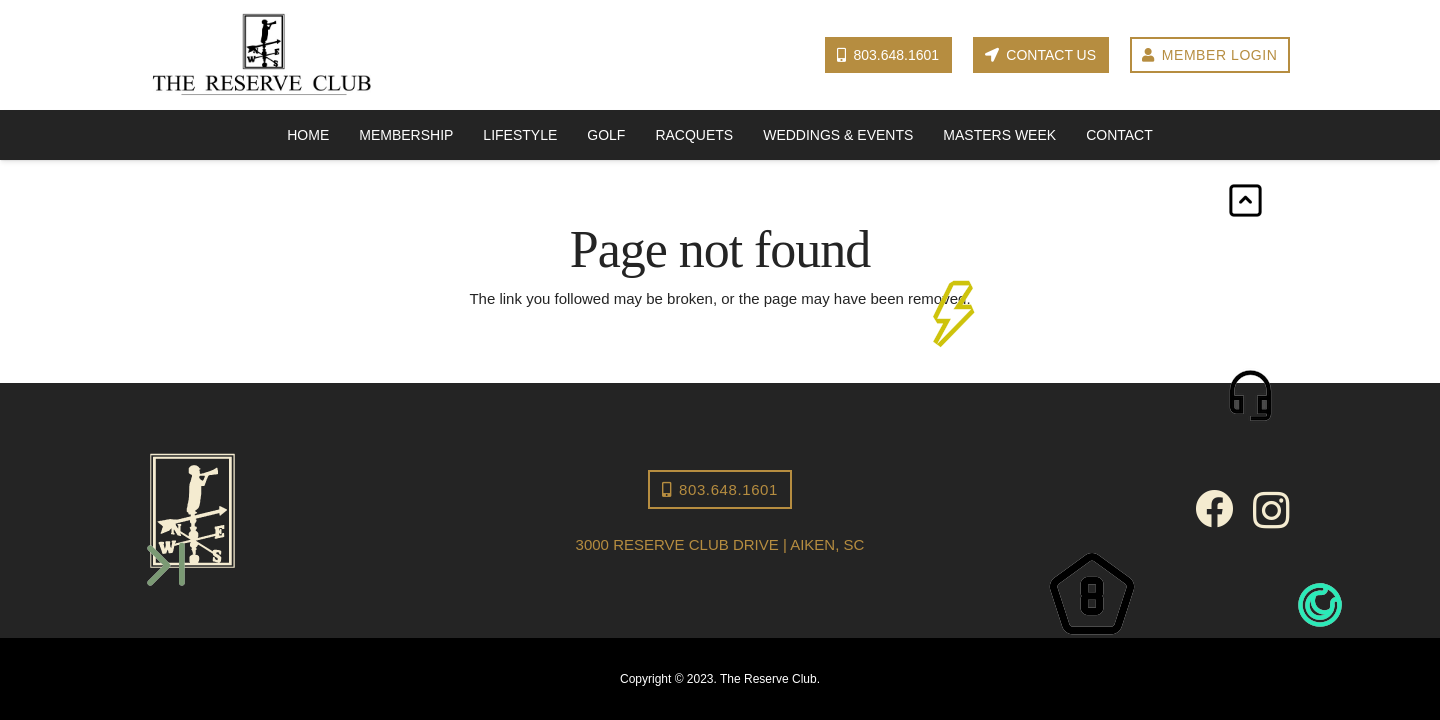  I want to click on skip to end of content, so click(167, 565).